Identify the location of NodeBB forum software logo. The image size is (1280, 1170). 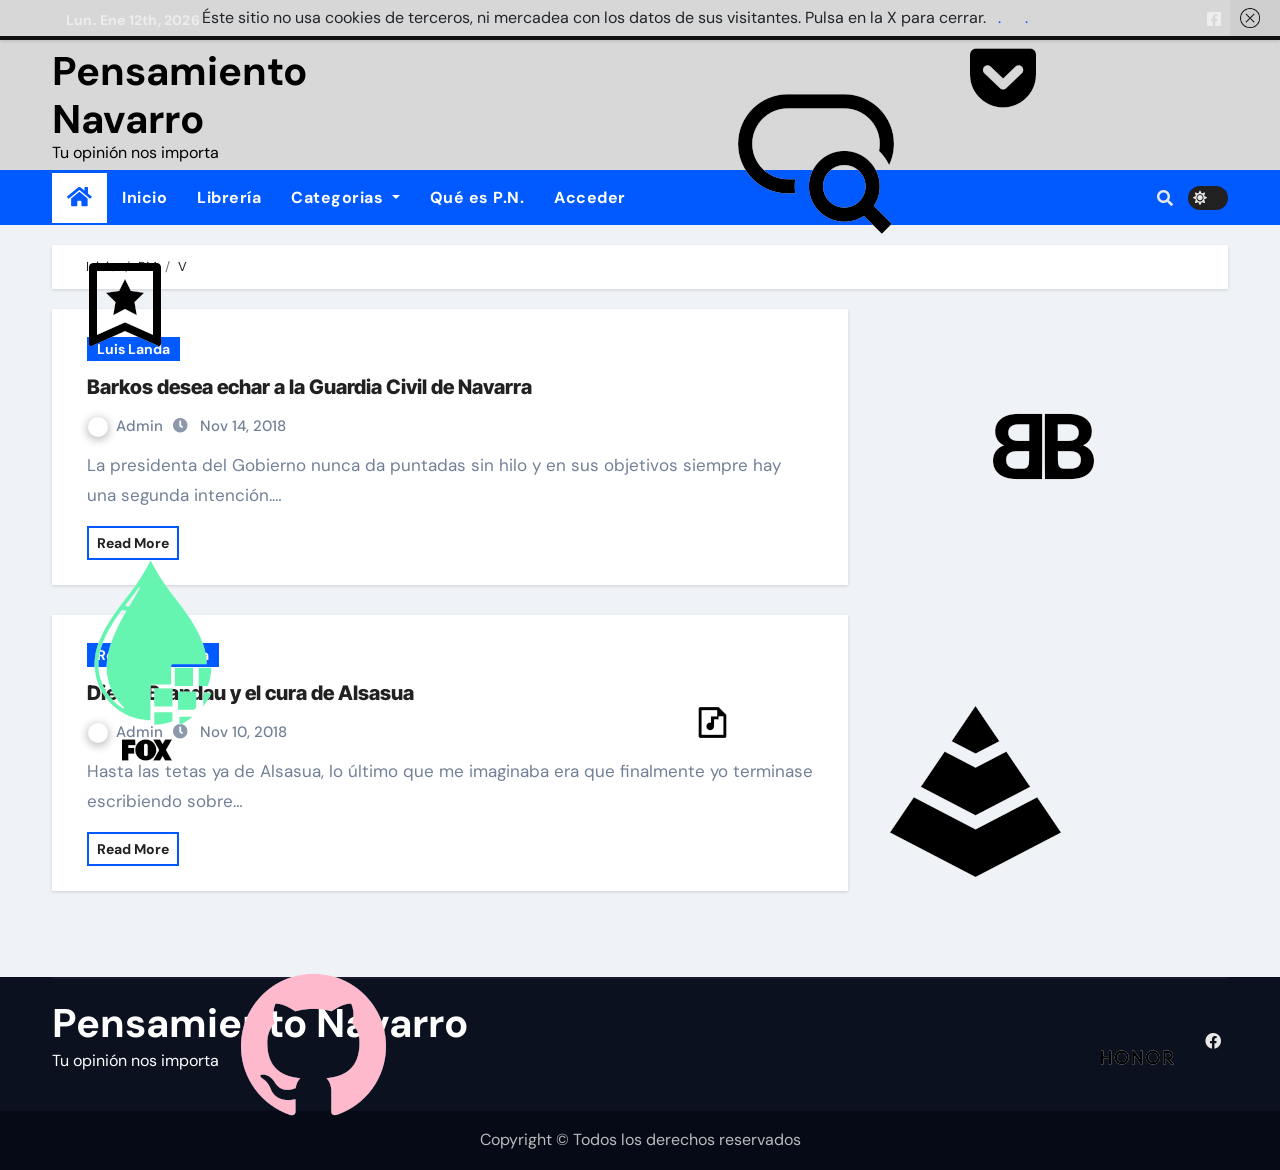
(1043, 446).